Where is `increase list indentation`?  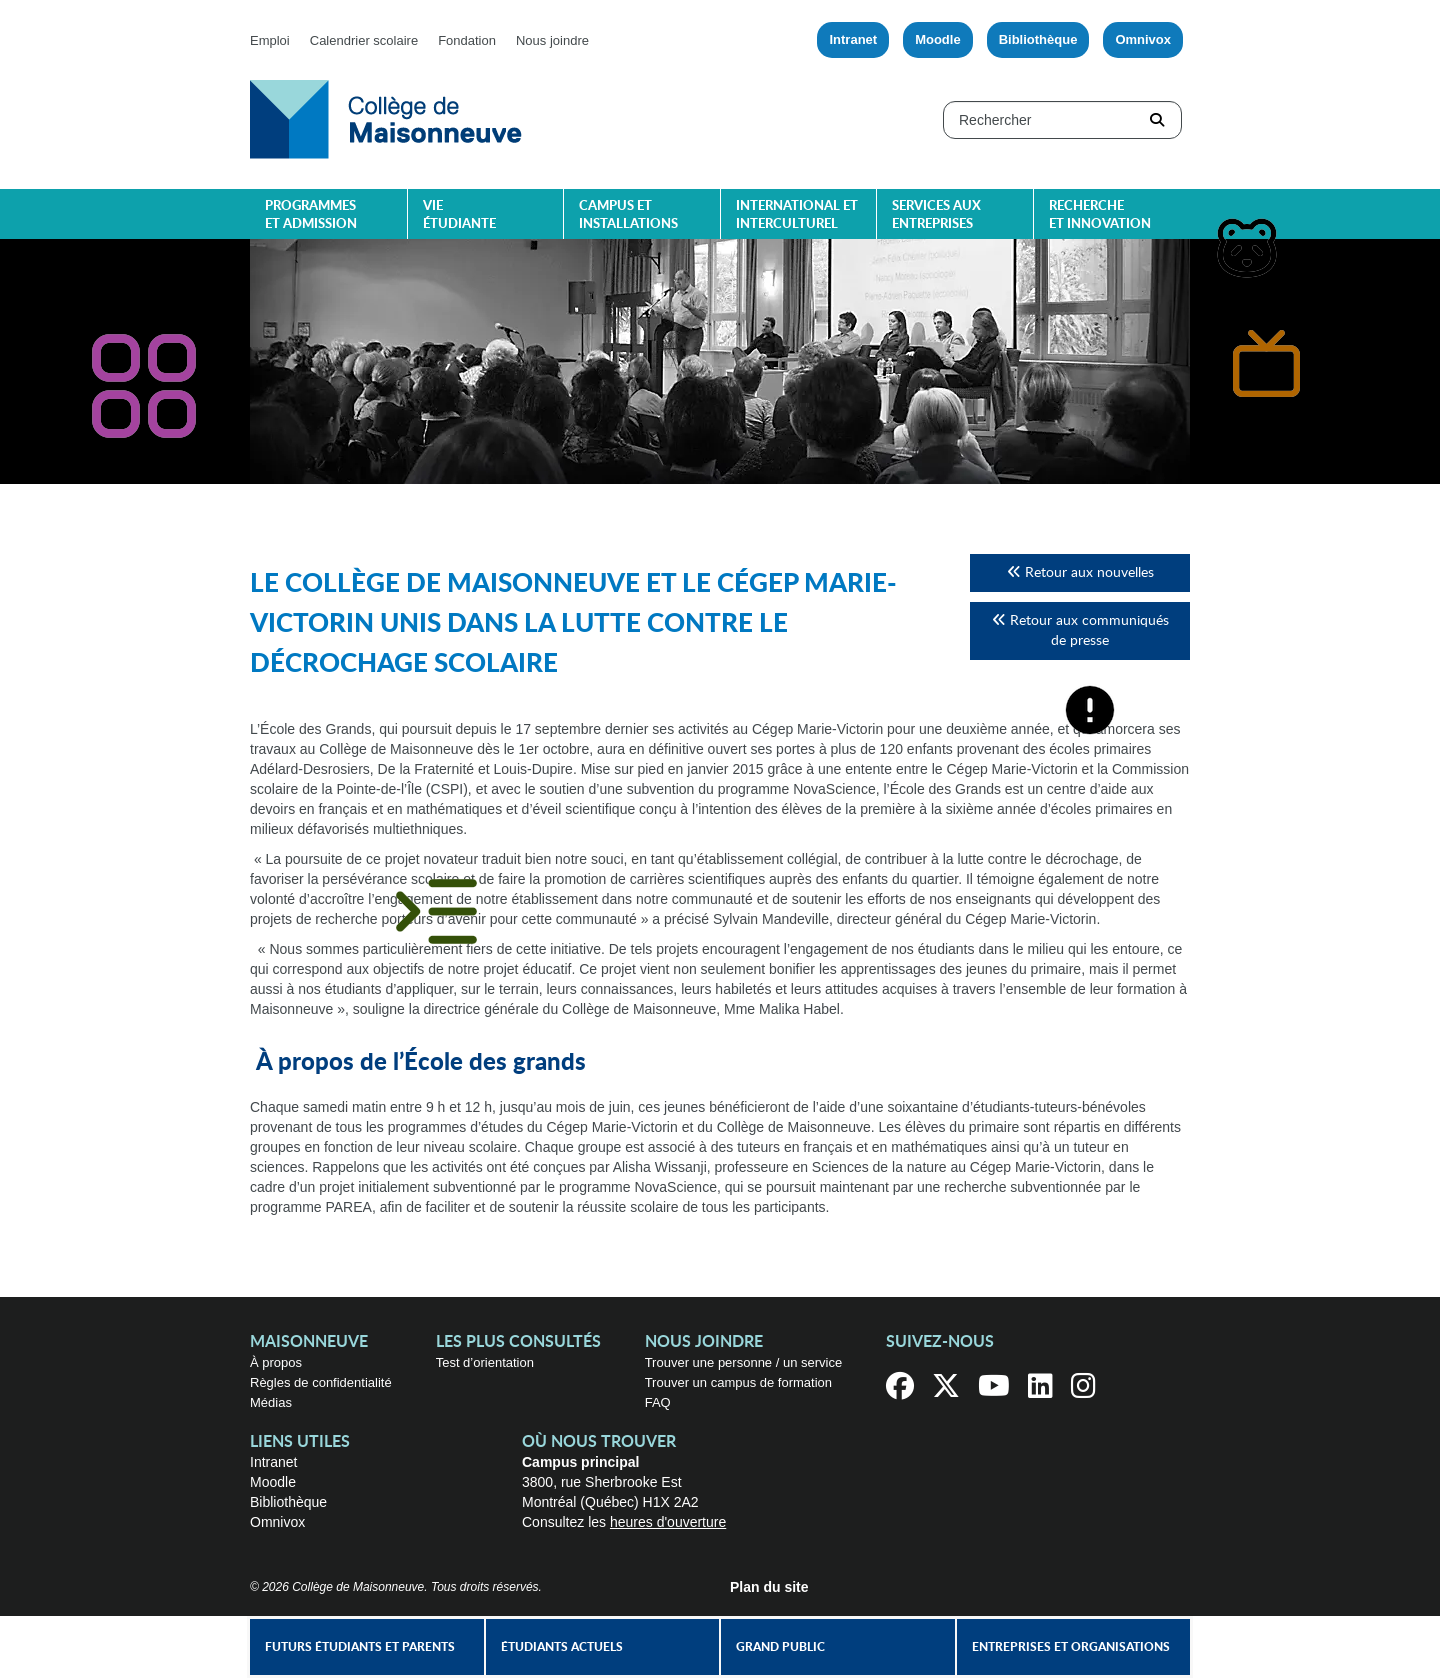 increase list indentation is located at coordinates (436, 911).